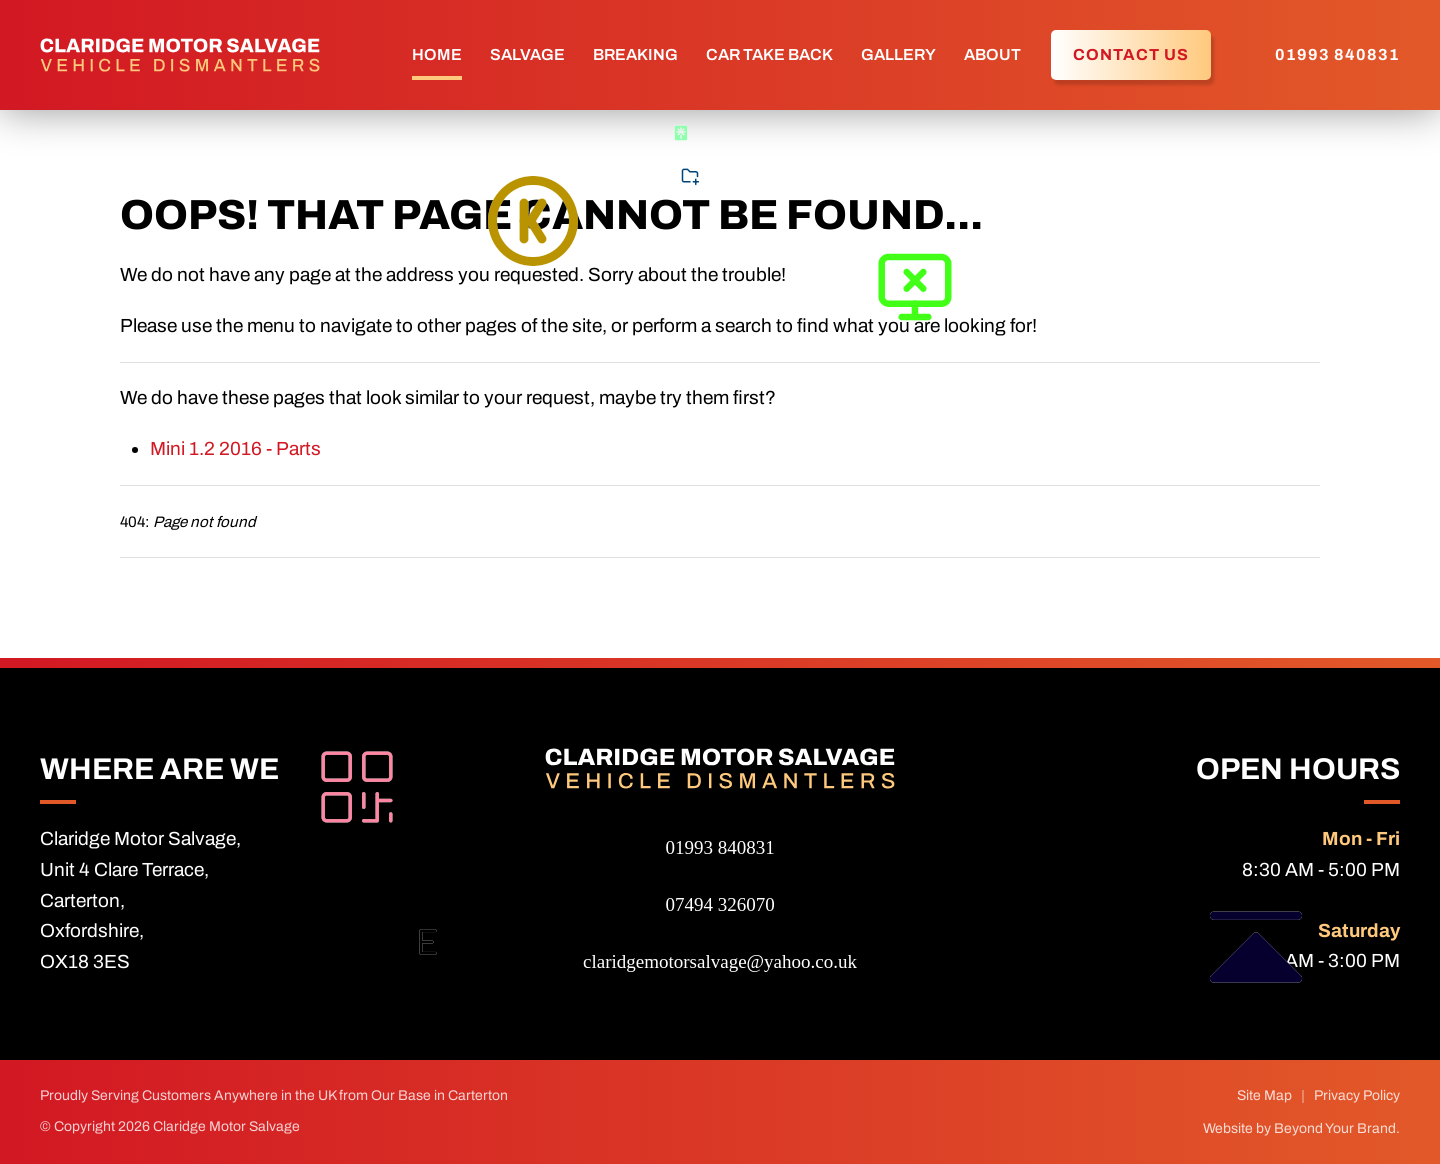 This screenshot has width=1440, height=1164. What do you see at coordinates (357, 787) in the screenshot?
I see `scan or generate a qr code` at bounding box center [357, 787].